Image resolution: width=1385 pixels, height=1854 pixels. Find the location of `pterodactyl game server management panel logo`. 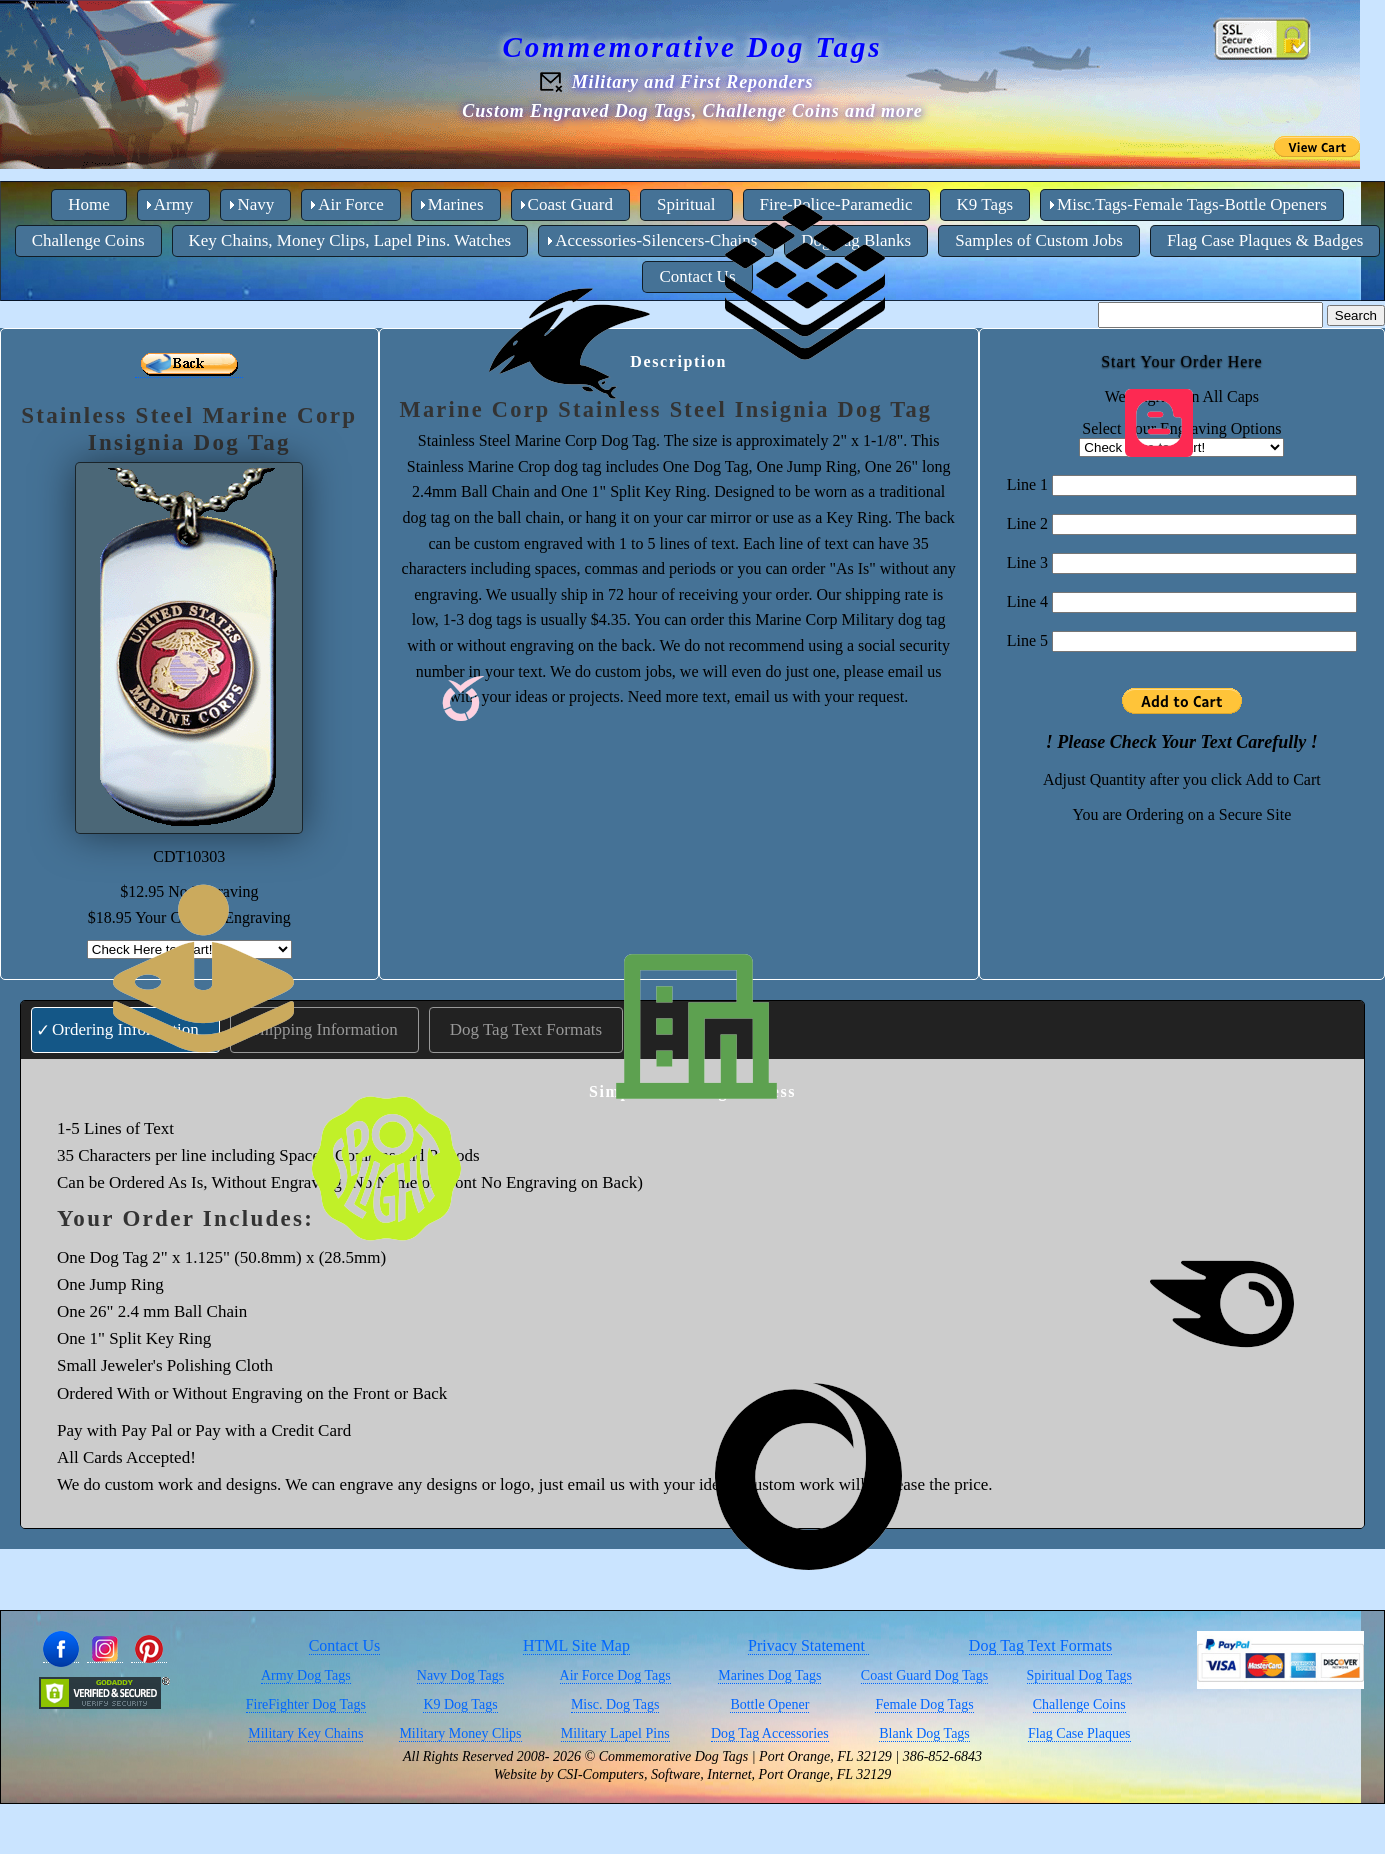

pterodactyl game server management panel logo is located at coordinates (569, 343).